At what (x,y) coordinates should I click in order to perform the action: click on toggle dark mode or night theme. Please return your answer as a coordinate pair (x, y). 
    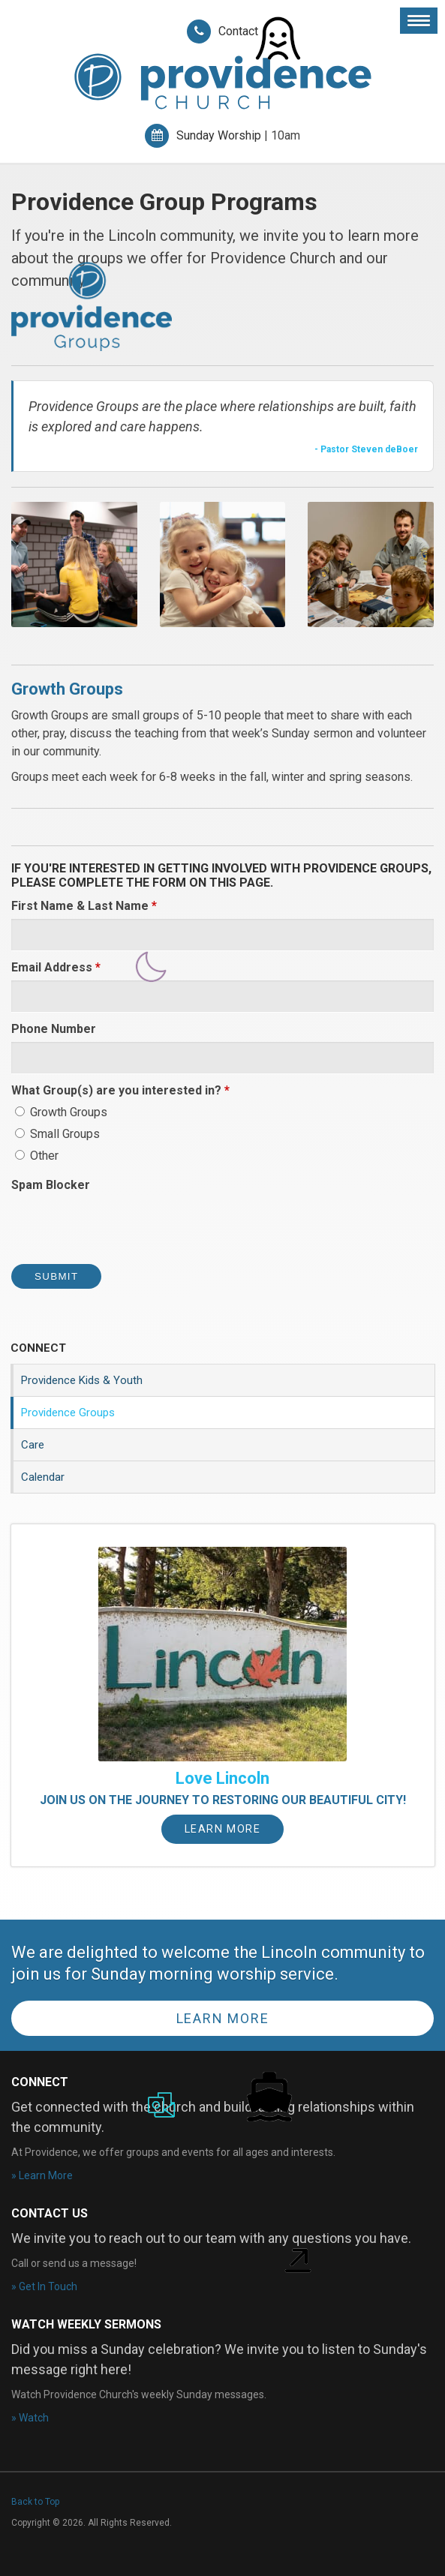
    Looking at the image, I should click on (150, 968).